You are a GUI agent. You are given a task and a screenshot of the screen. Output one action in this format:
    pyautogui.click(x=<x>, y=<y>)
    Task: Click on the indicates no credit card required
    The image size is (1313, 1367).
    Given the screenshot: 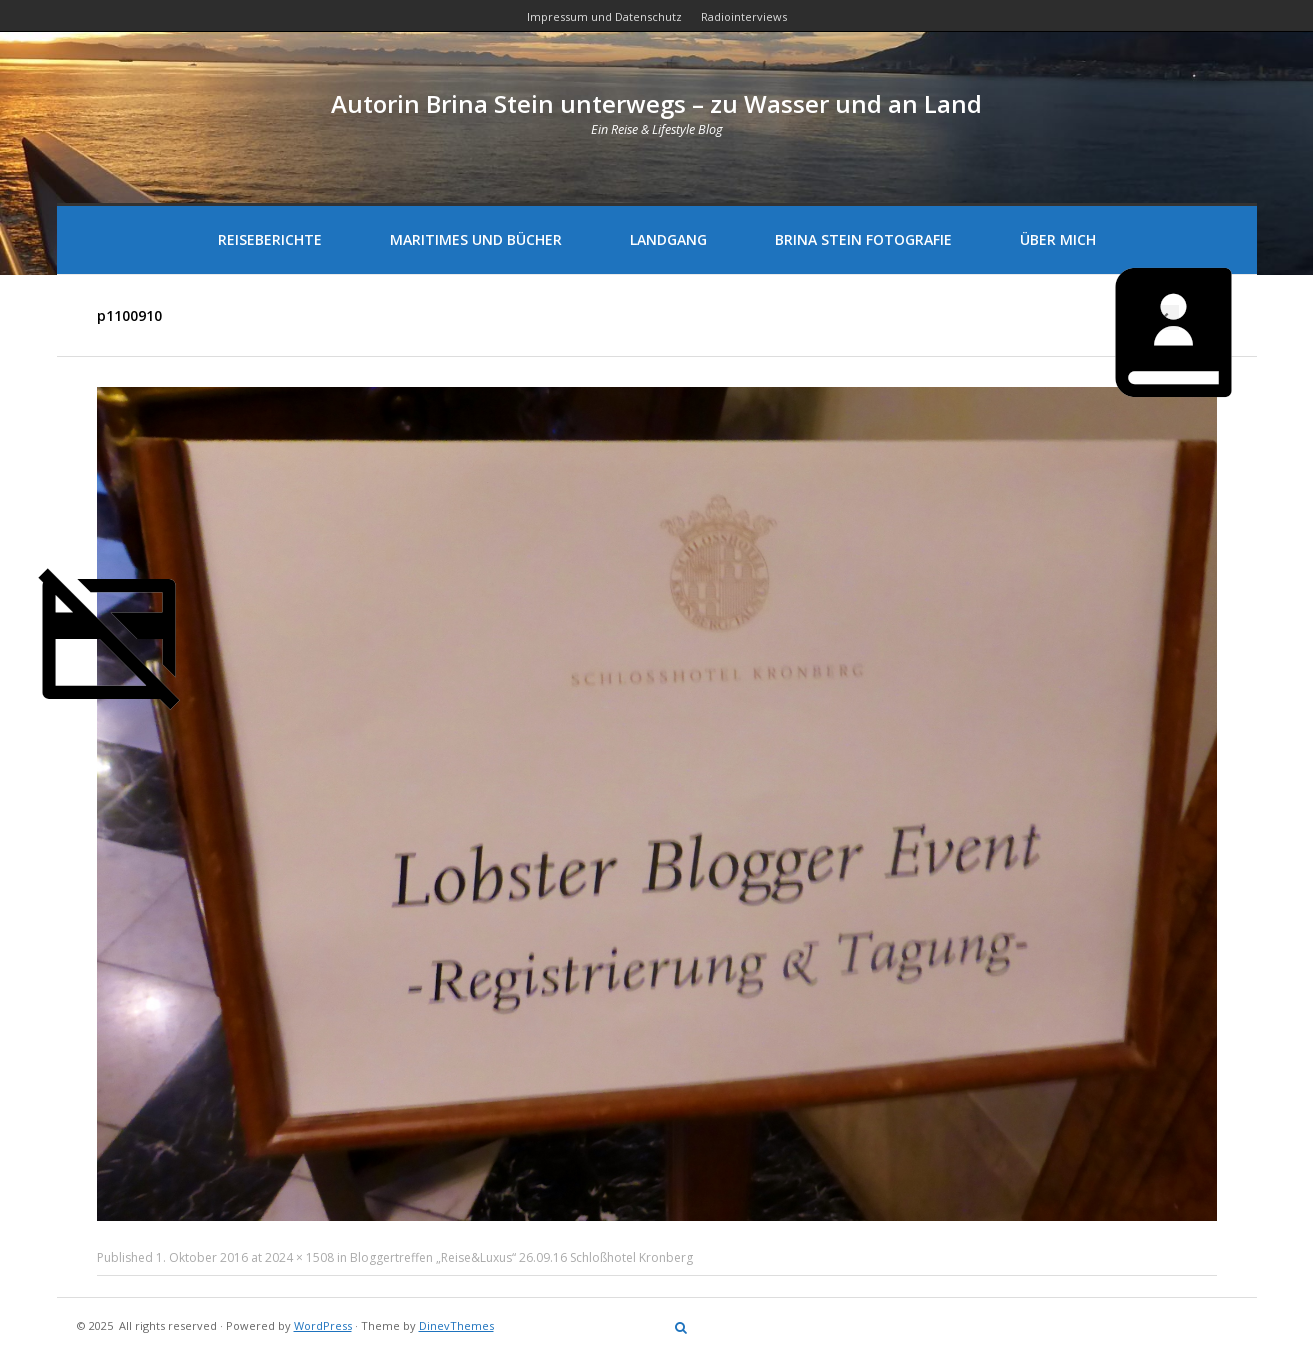 What is the action you would take?
    pyautogui.click(x=109, y=639)
    